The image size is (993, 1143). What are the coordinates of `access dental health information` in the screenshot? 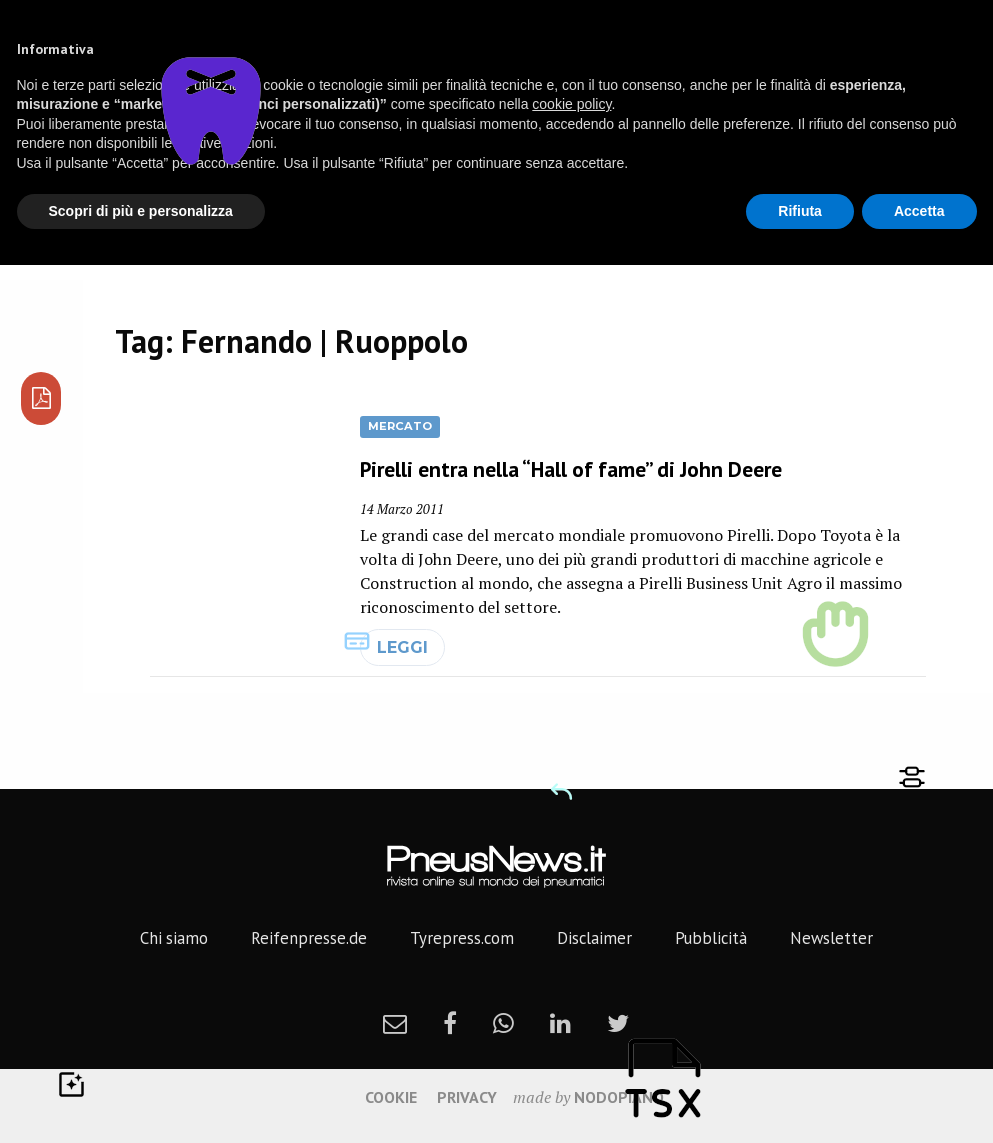 It's located at (211, 111).